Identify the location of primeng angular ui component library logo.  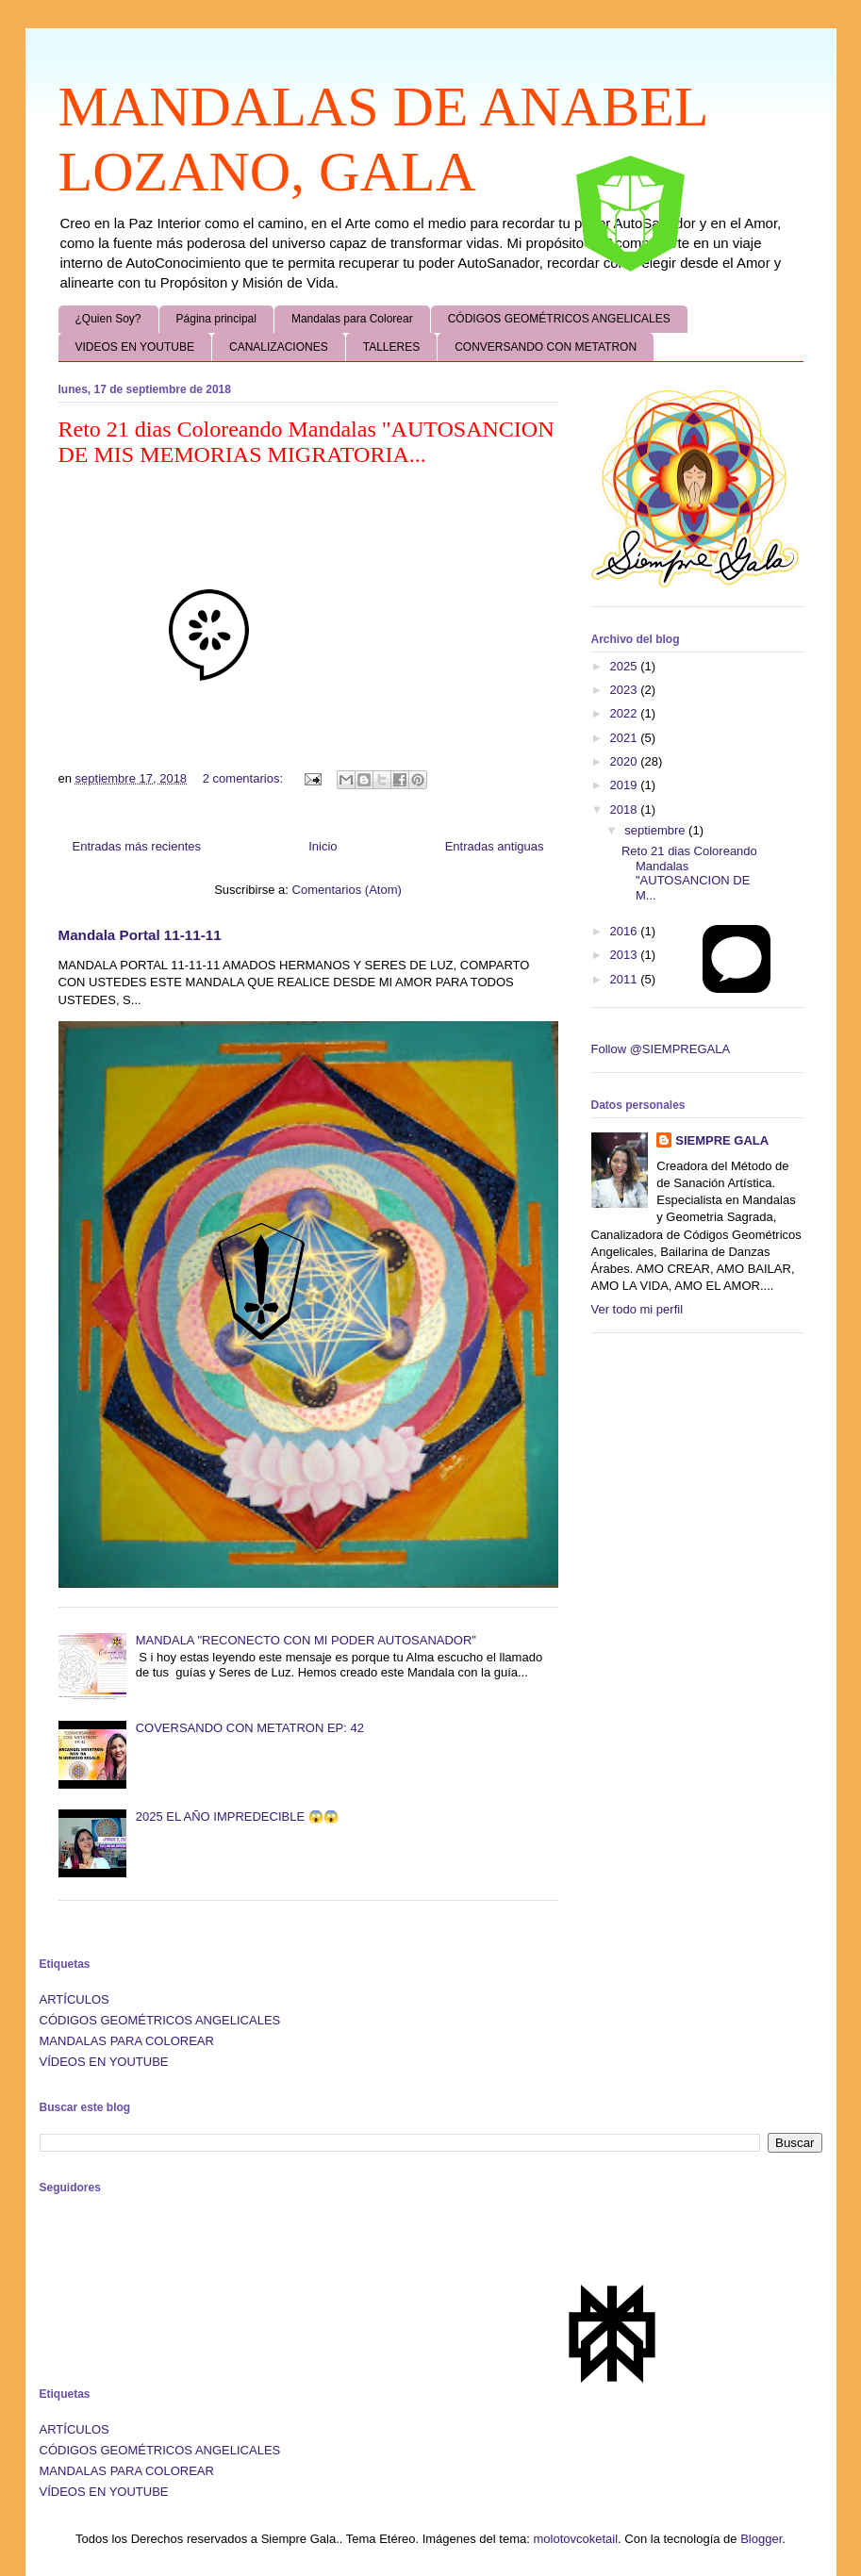
(630, 213).